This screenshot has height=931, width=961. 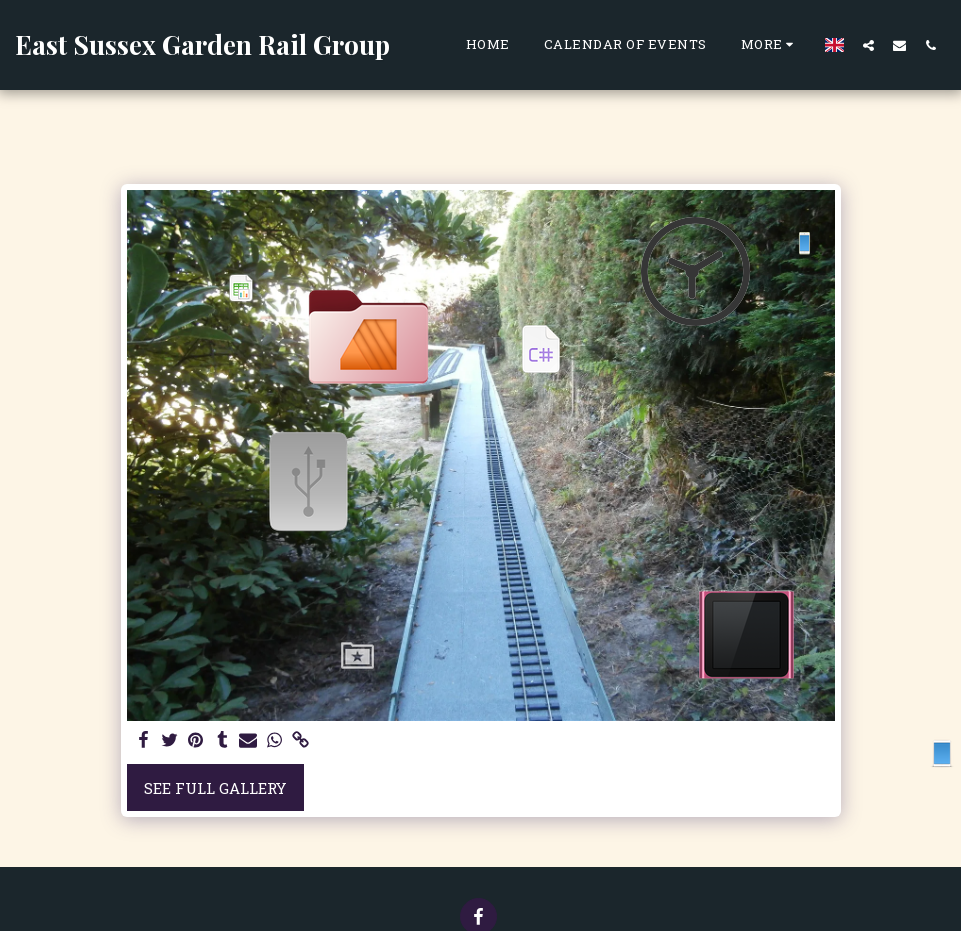 What do you see at coordinates (804, 243) in the screenshot?
I see `iPod Touch device connected to your computer` at bounding box center [804, 243].